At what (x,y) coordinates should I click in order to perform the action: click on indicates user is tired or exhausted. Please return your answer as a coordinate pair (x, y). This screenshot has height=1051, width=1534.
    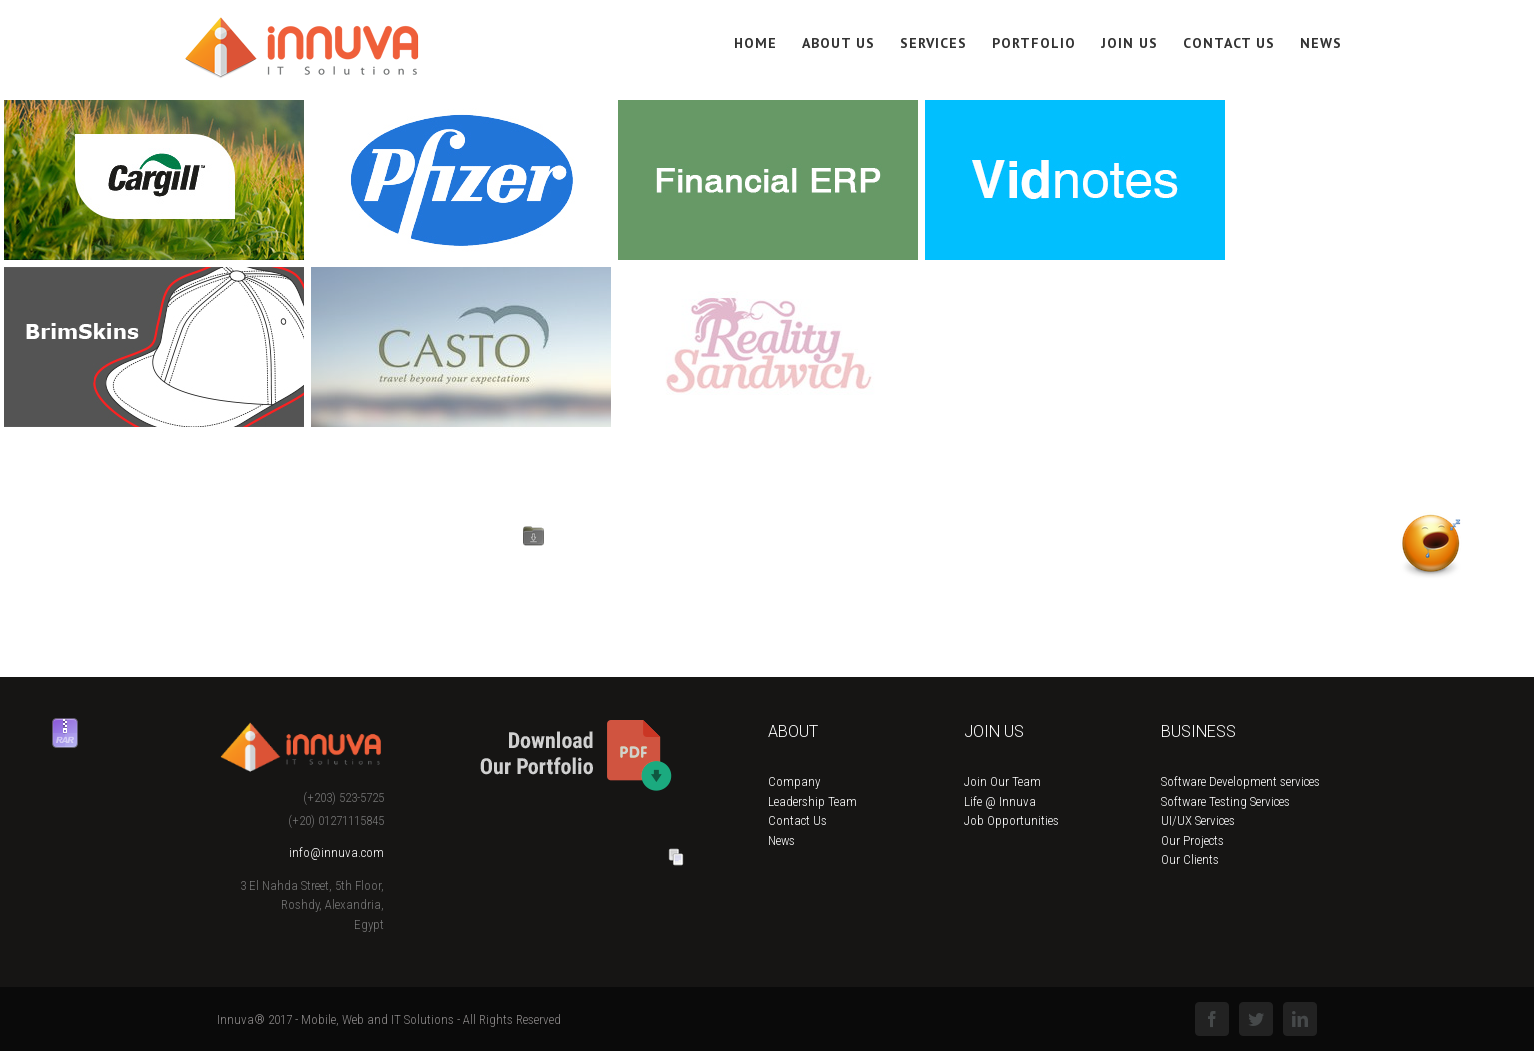
    Looking at the image, I should click on (1431, 546).